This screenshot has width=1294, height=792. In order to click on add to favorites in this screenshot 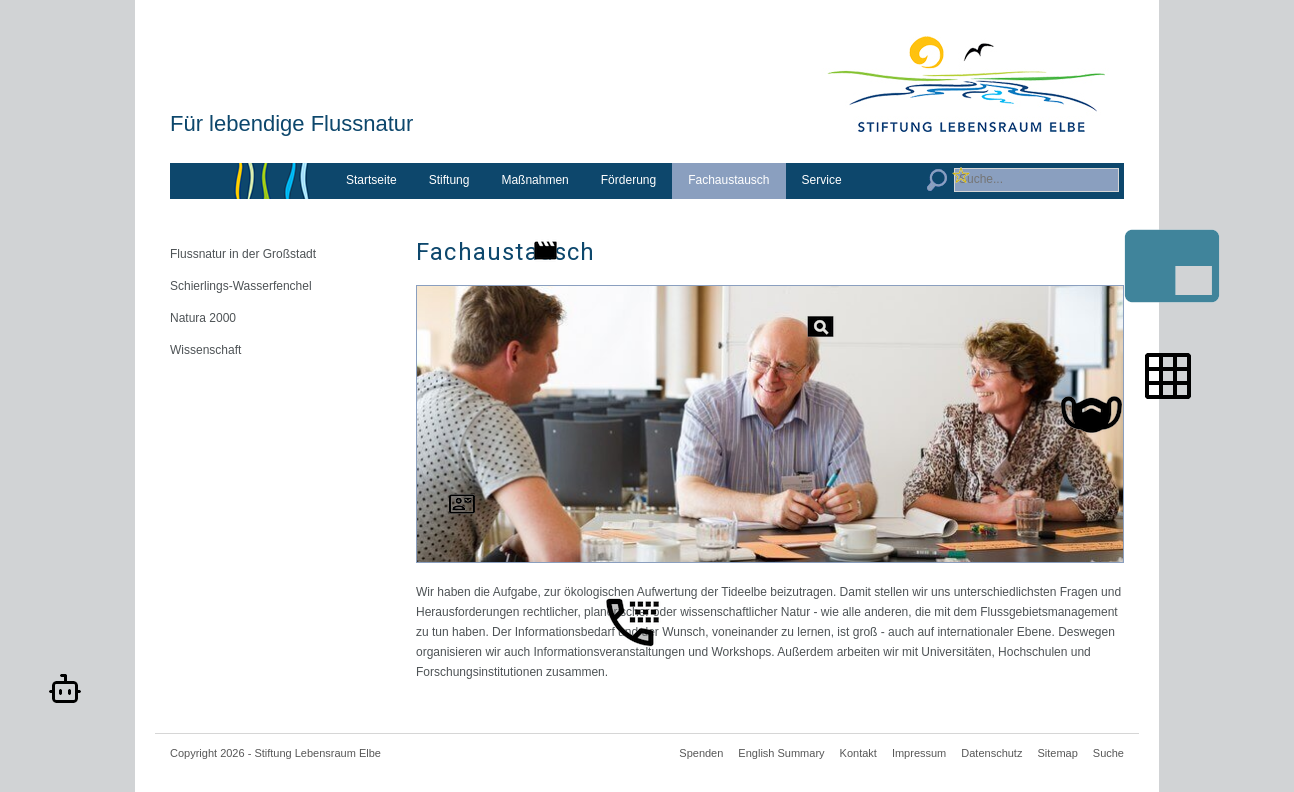, I will do `click(961, 175)`.